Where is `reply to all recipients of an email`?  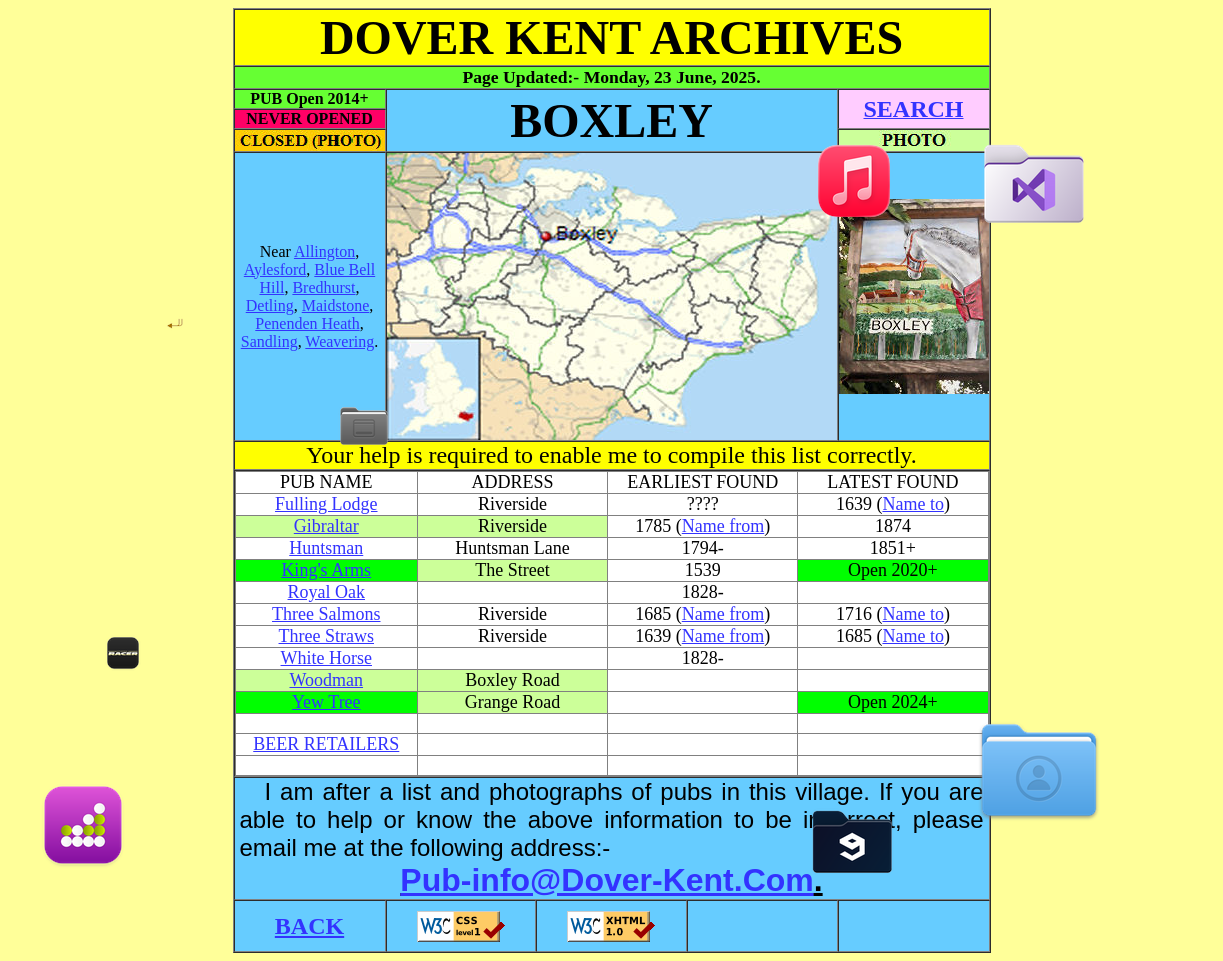 reply to all recipients of an email is located at coordinates (174, 322).